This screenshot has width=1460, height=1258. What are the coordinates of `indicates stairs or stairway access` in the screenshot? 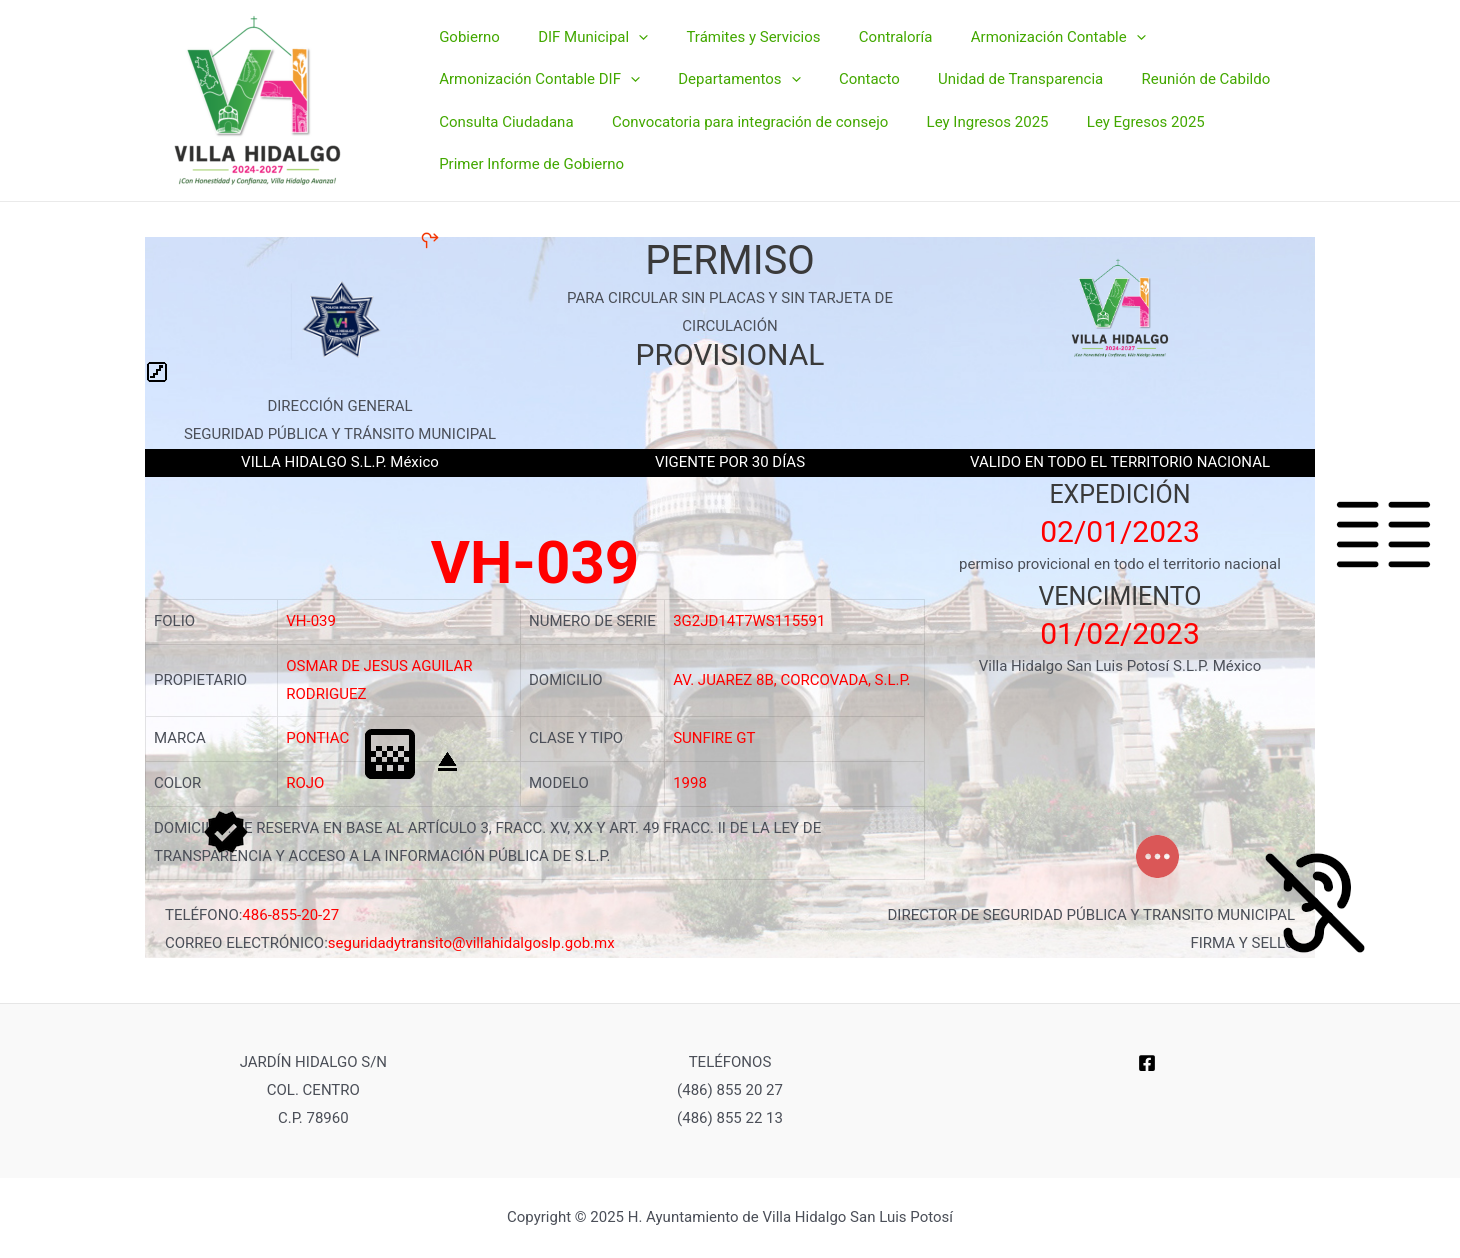 It's located at (157, 372).